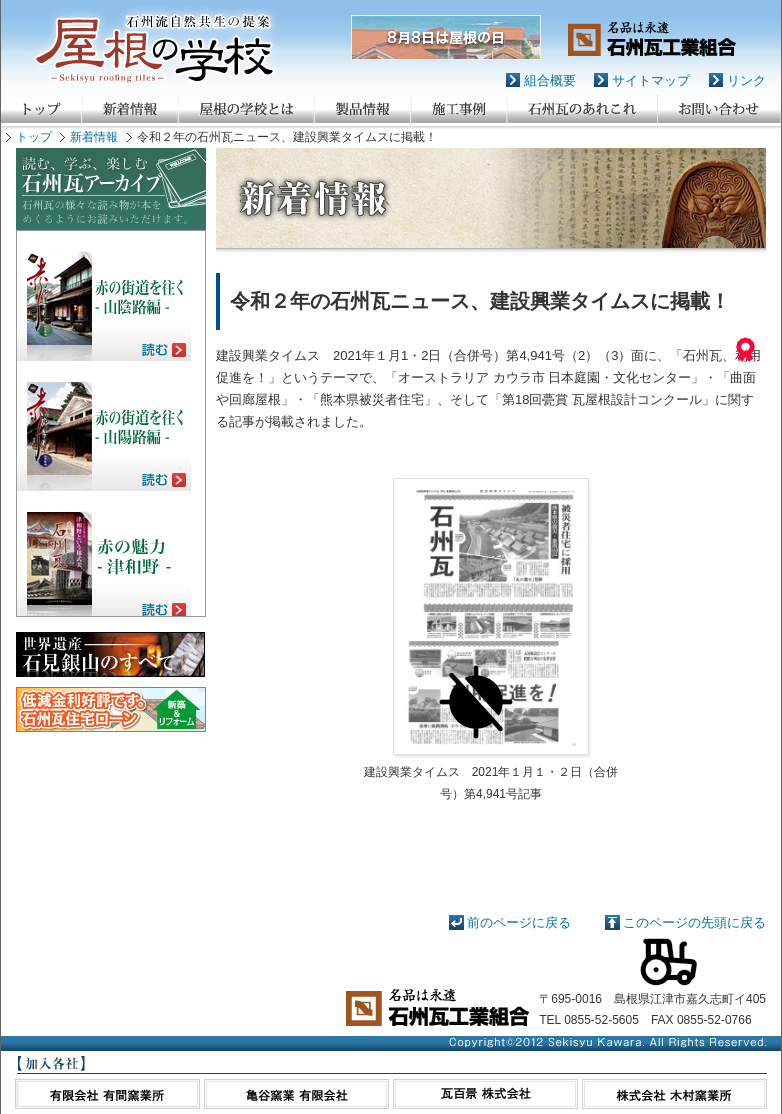  Describe the element at coordinates (476, 702) in the screenshot. I see `location services disabled` at that location.